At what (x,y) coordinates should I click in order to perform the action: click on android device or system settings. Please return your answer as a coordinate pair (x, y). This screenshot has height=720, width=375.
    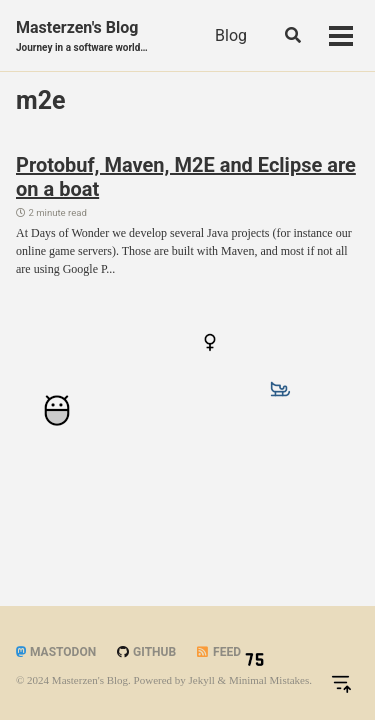
    Looking at the image, I should click on (57, 410).